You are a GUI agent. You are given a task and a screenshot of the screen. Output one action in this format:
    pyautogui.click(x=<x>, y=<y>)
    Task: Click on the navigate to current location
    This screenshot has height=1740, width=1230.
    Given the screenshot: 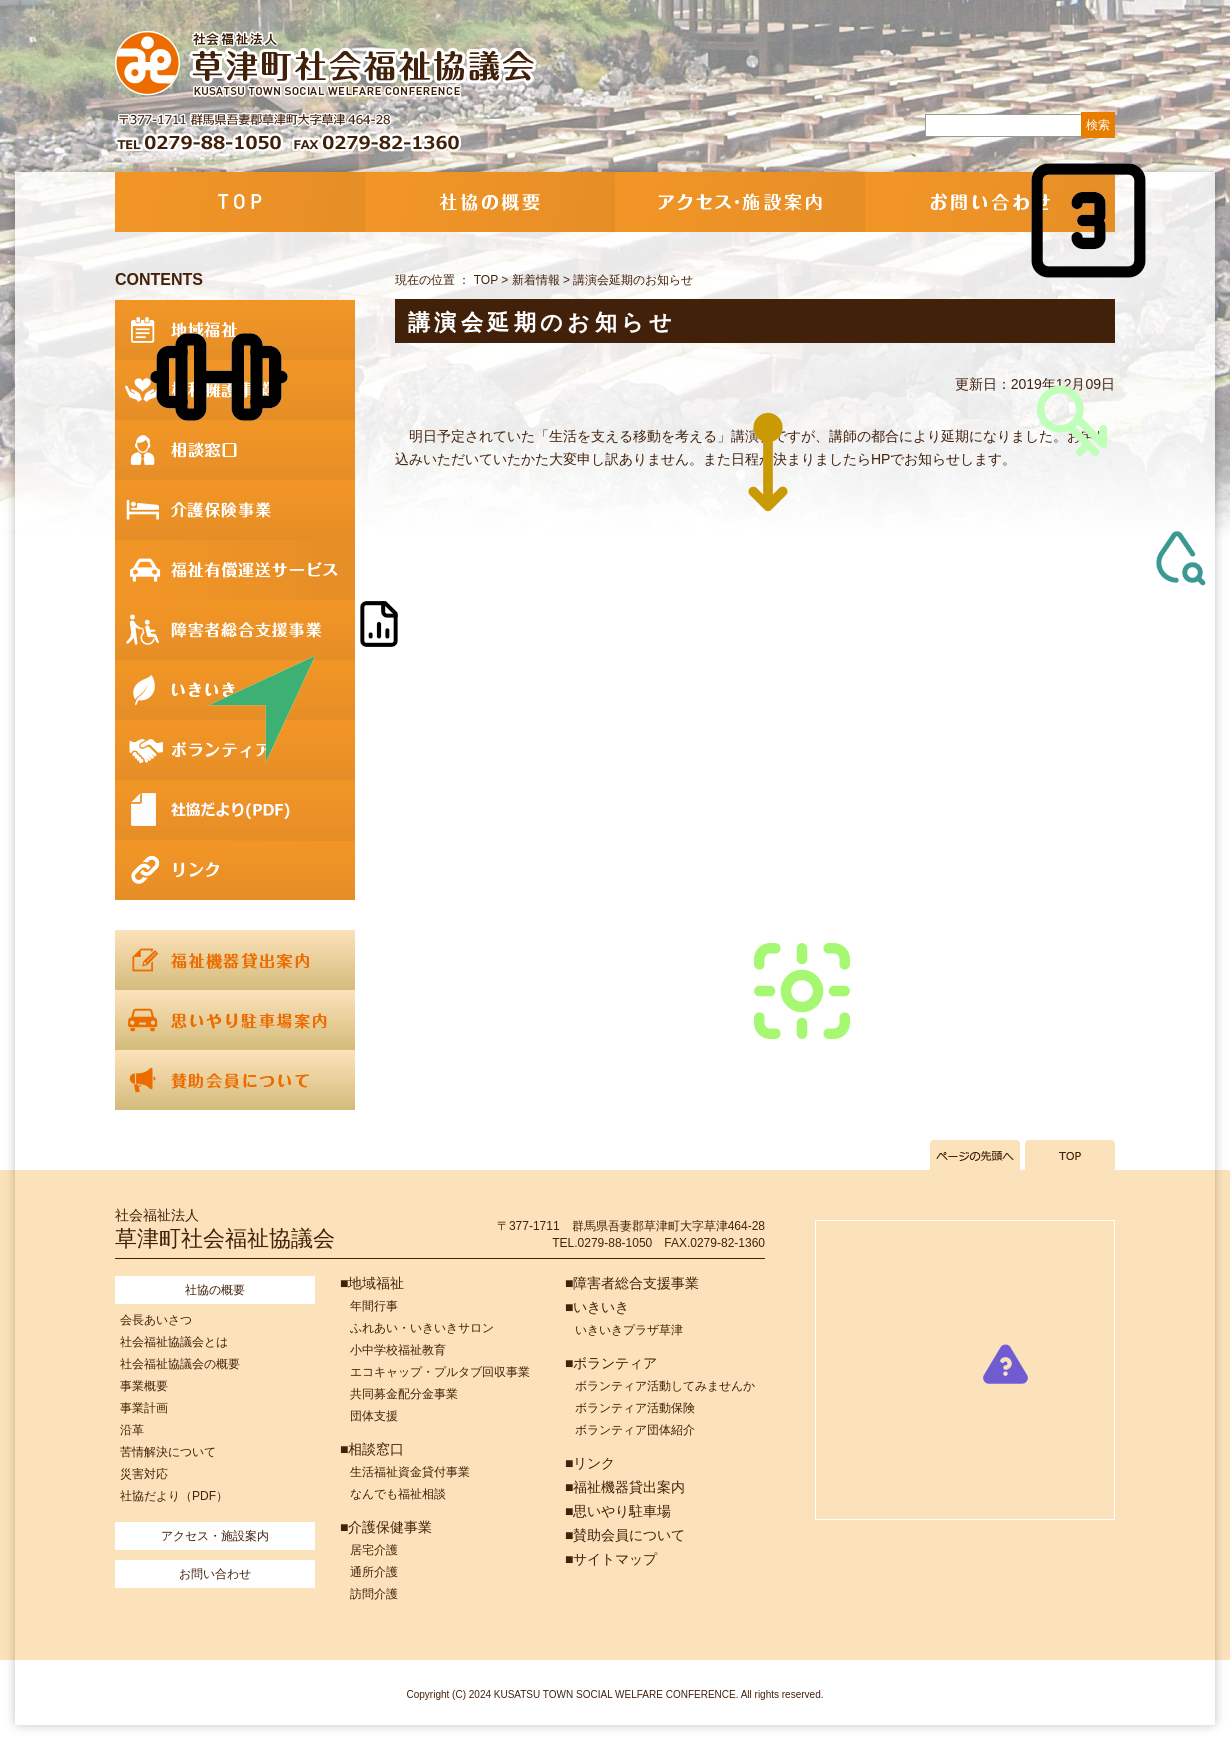 What is the action you would take?
    pyautogui.click(x=262, y=709)
    